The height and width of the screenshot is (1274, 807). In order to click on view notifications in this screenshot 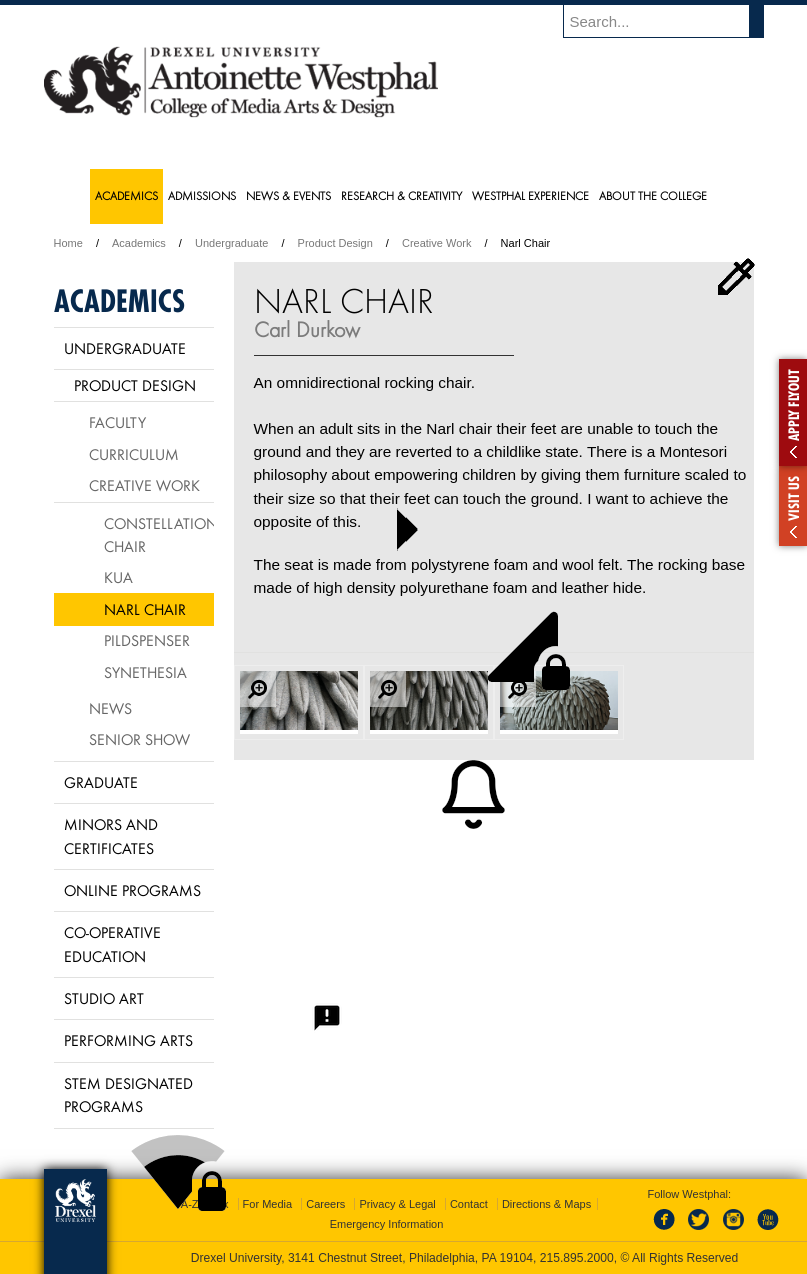, I will do `click(473, 794)`.